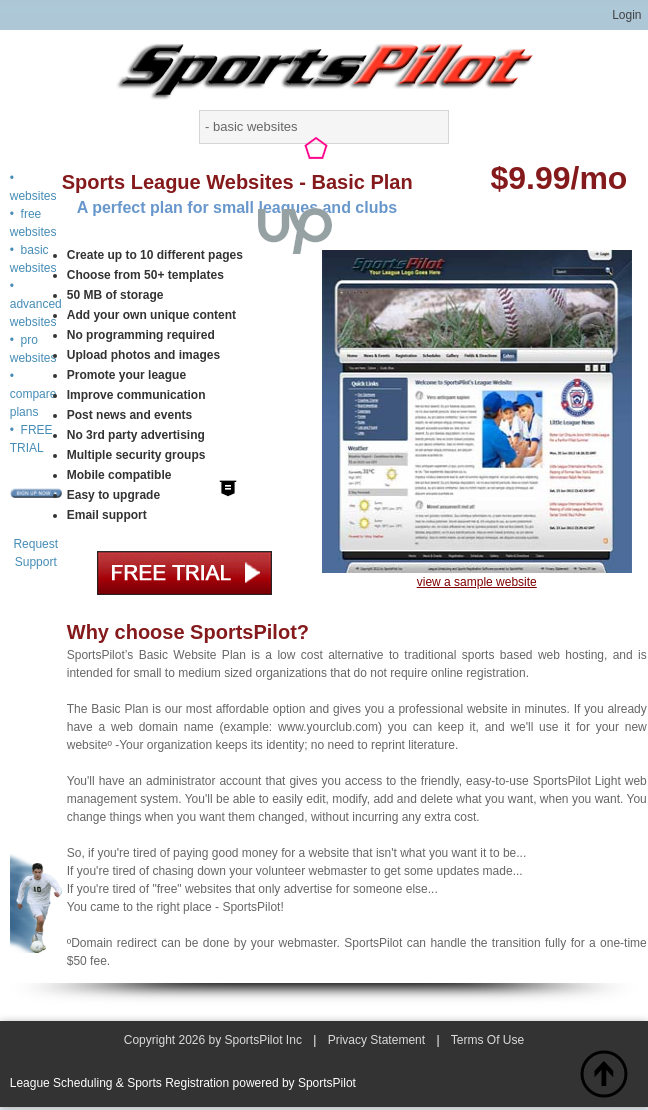 This screenshot has height=1110, width=648. Describe the element at coordinates (295, 231) in the screenshot. I see `upwork logo - access freelance marketplace` at that location.